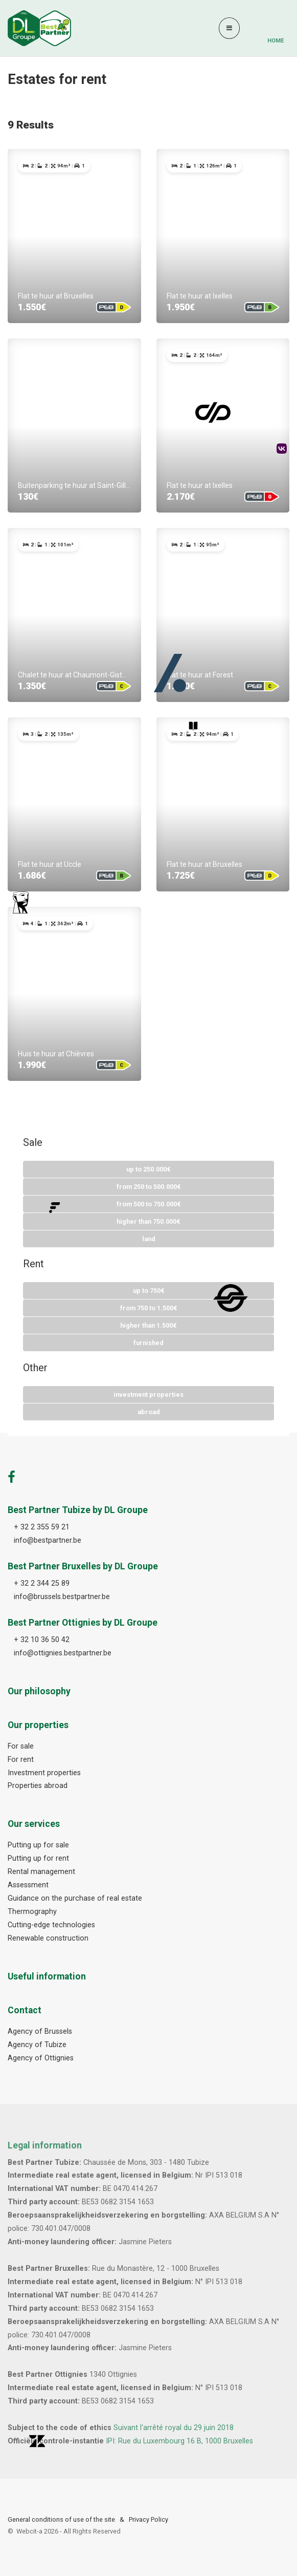  What do you see at coordinates (193, 726) in the screenshot?
I see `open reading mode or e-reader` at bounding box center [193, 726].